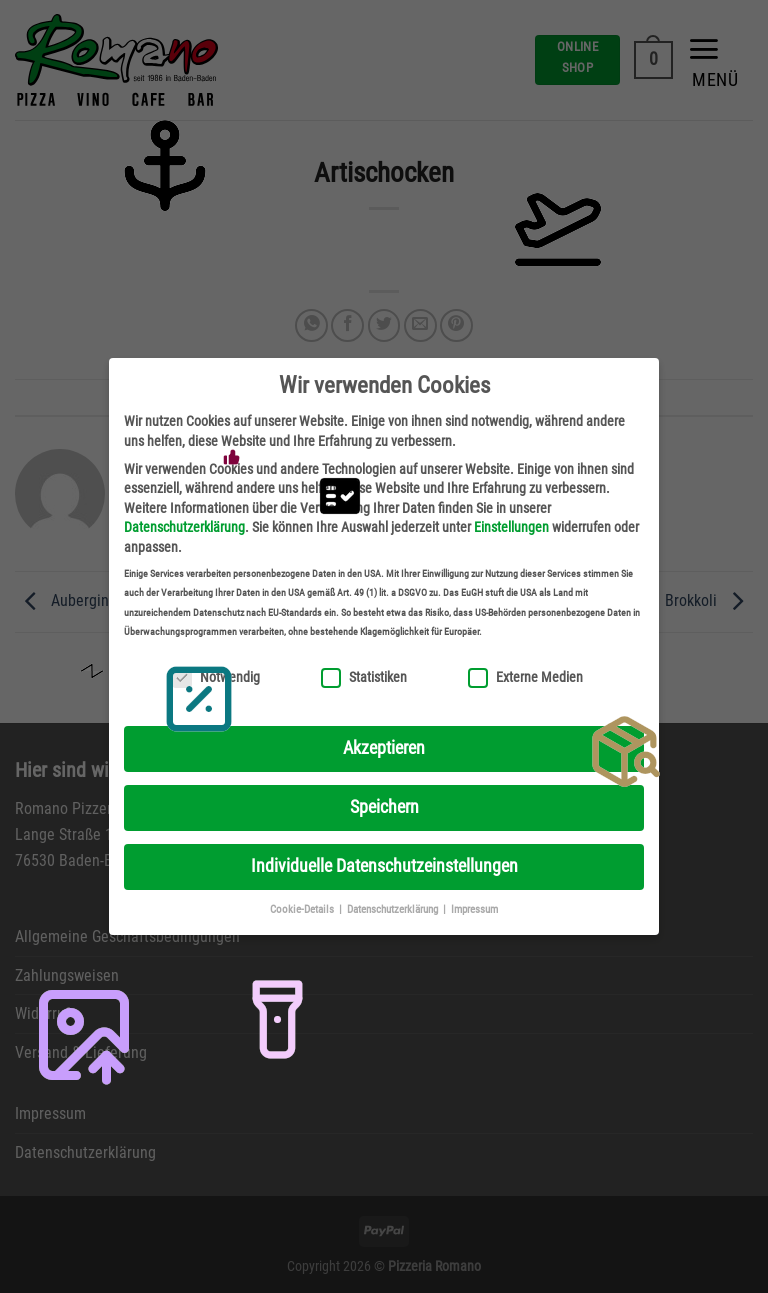  What do you see at coordinates (624, 751) in the screenshot?
I see `search for a package or shipment` at bounding box center [624, 751].